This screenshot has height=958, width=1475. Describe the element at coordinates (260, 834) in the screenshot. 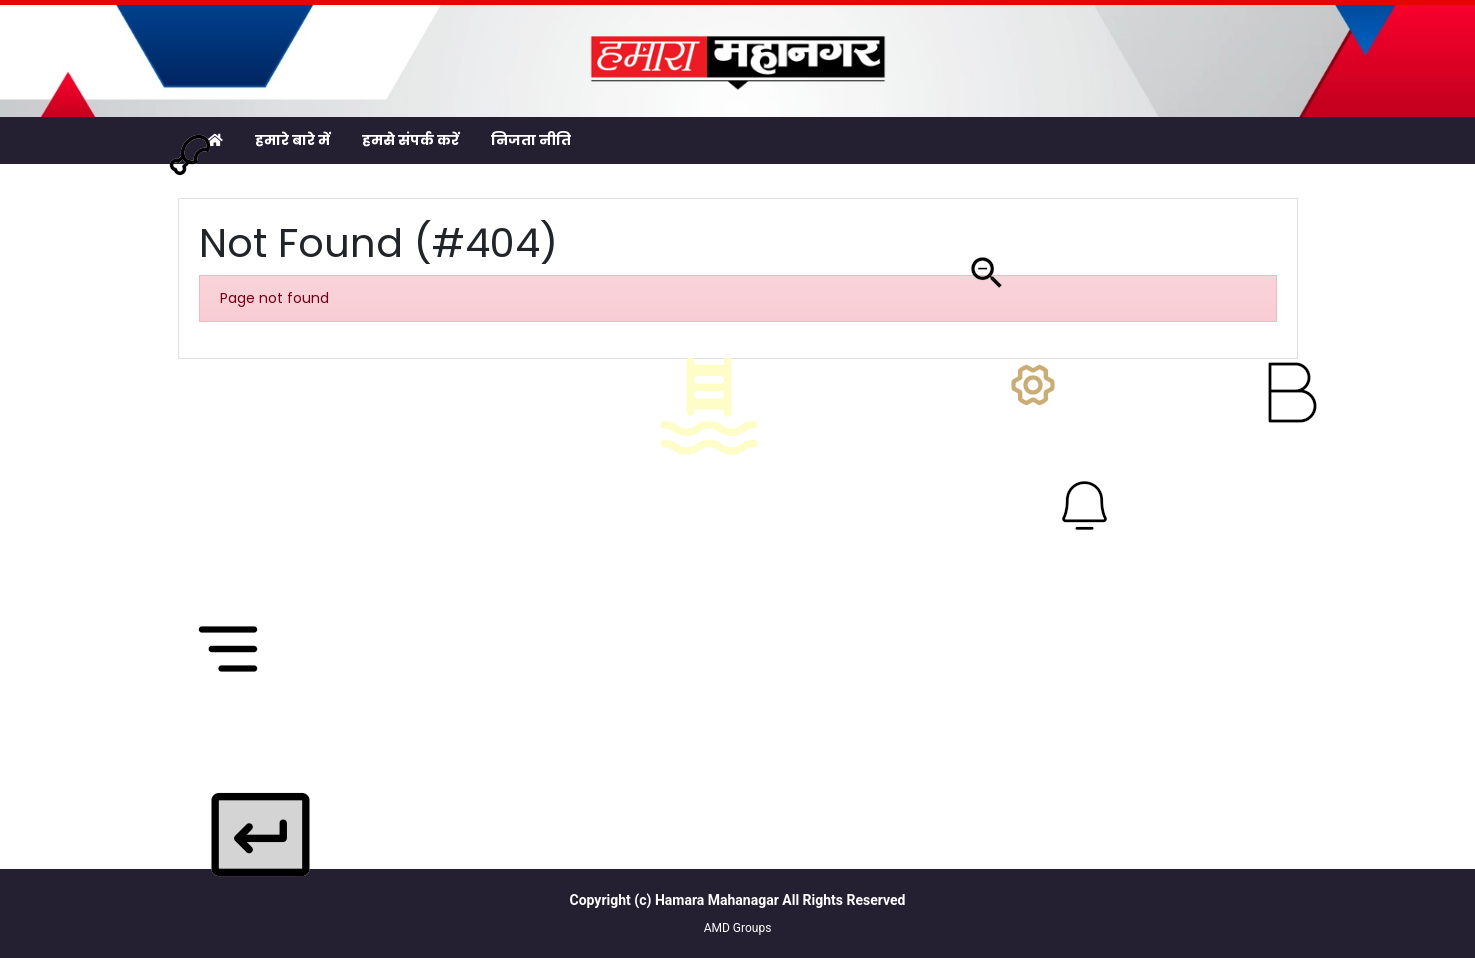

I see `press enter or return key` at that location.